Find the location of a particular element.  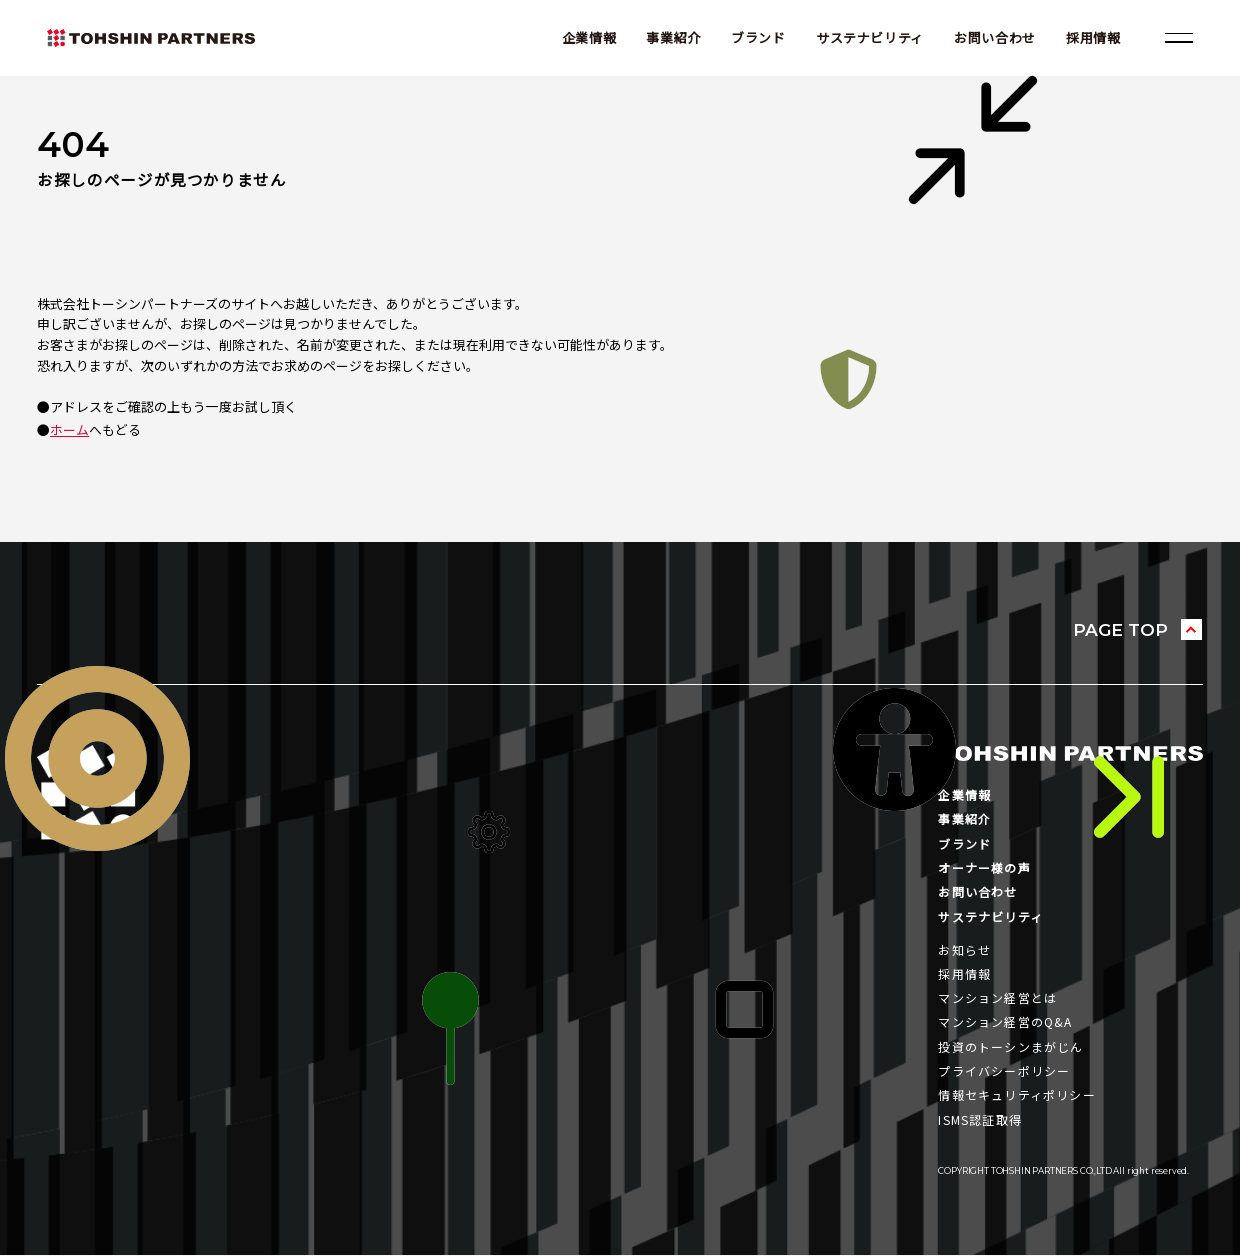

an open issue in your feed is located at coordinates (97, 758).